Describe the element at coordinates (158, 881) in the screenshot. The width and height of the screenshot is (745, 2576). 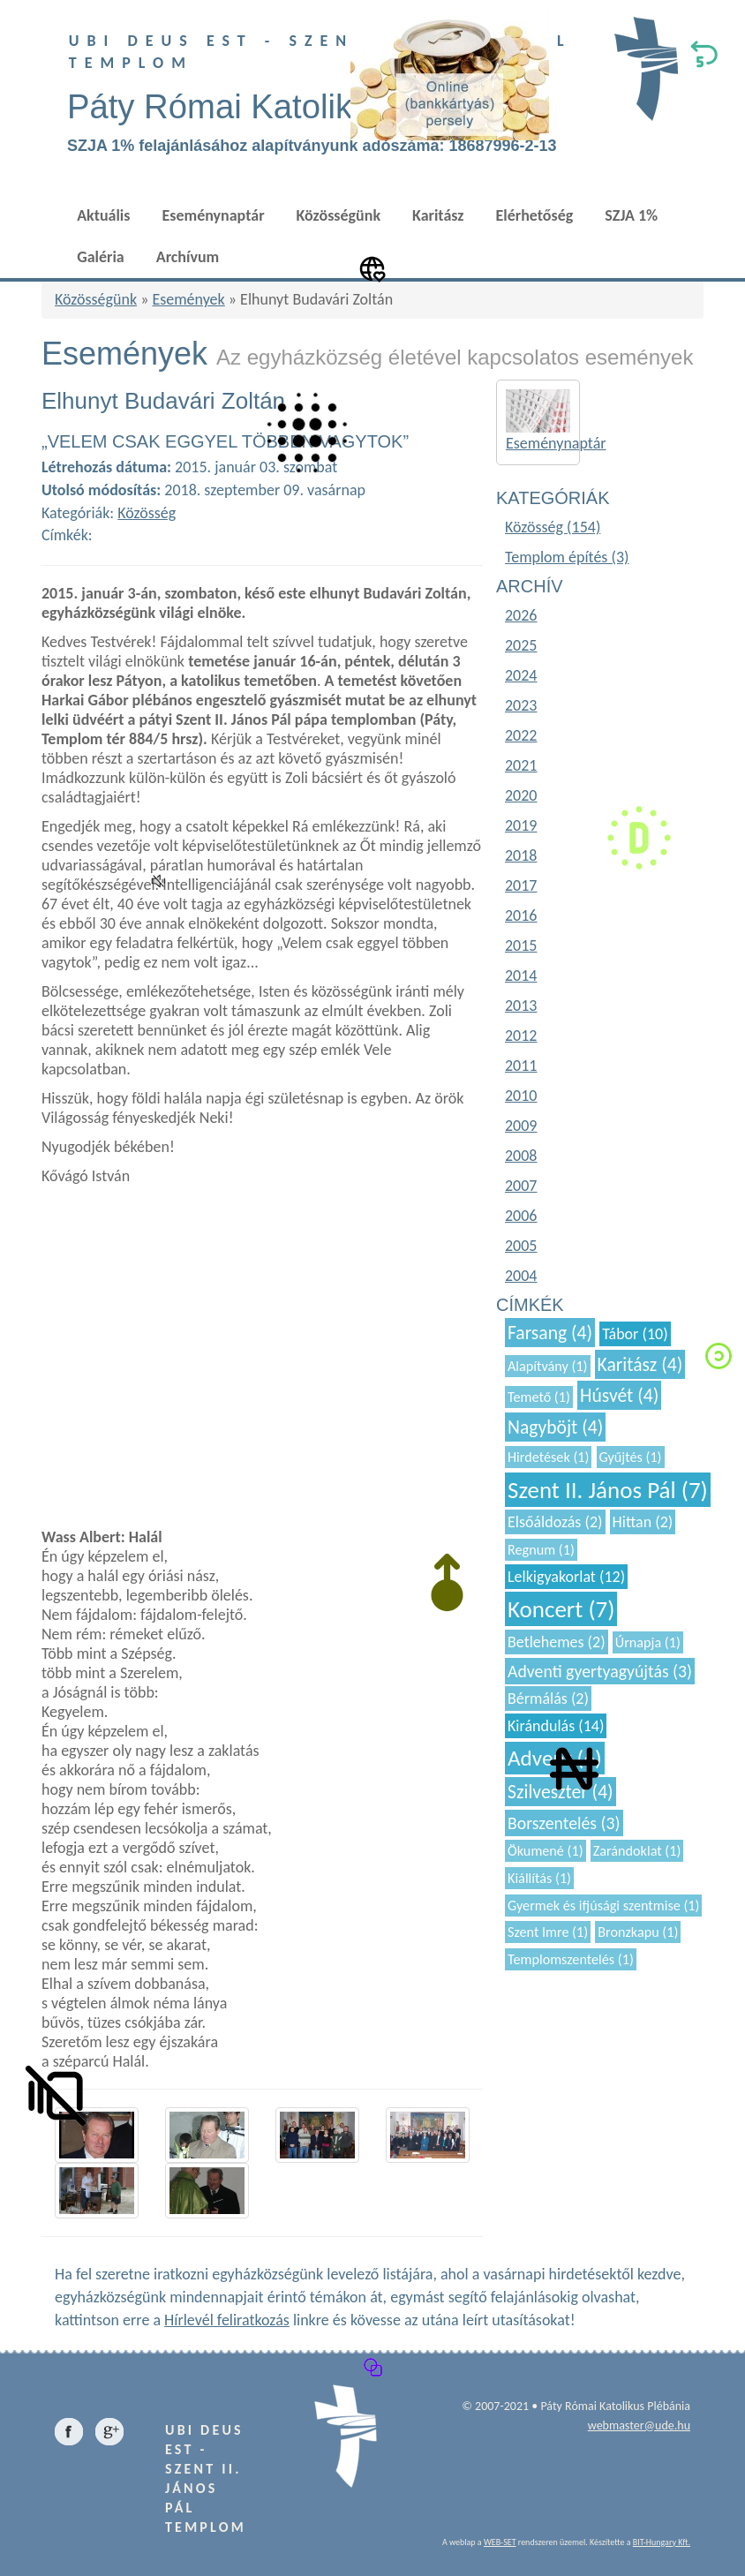
I see `mute audio or sound` at that location.